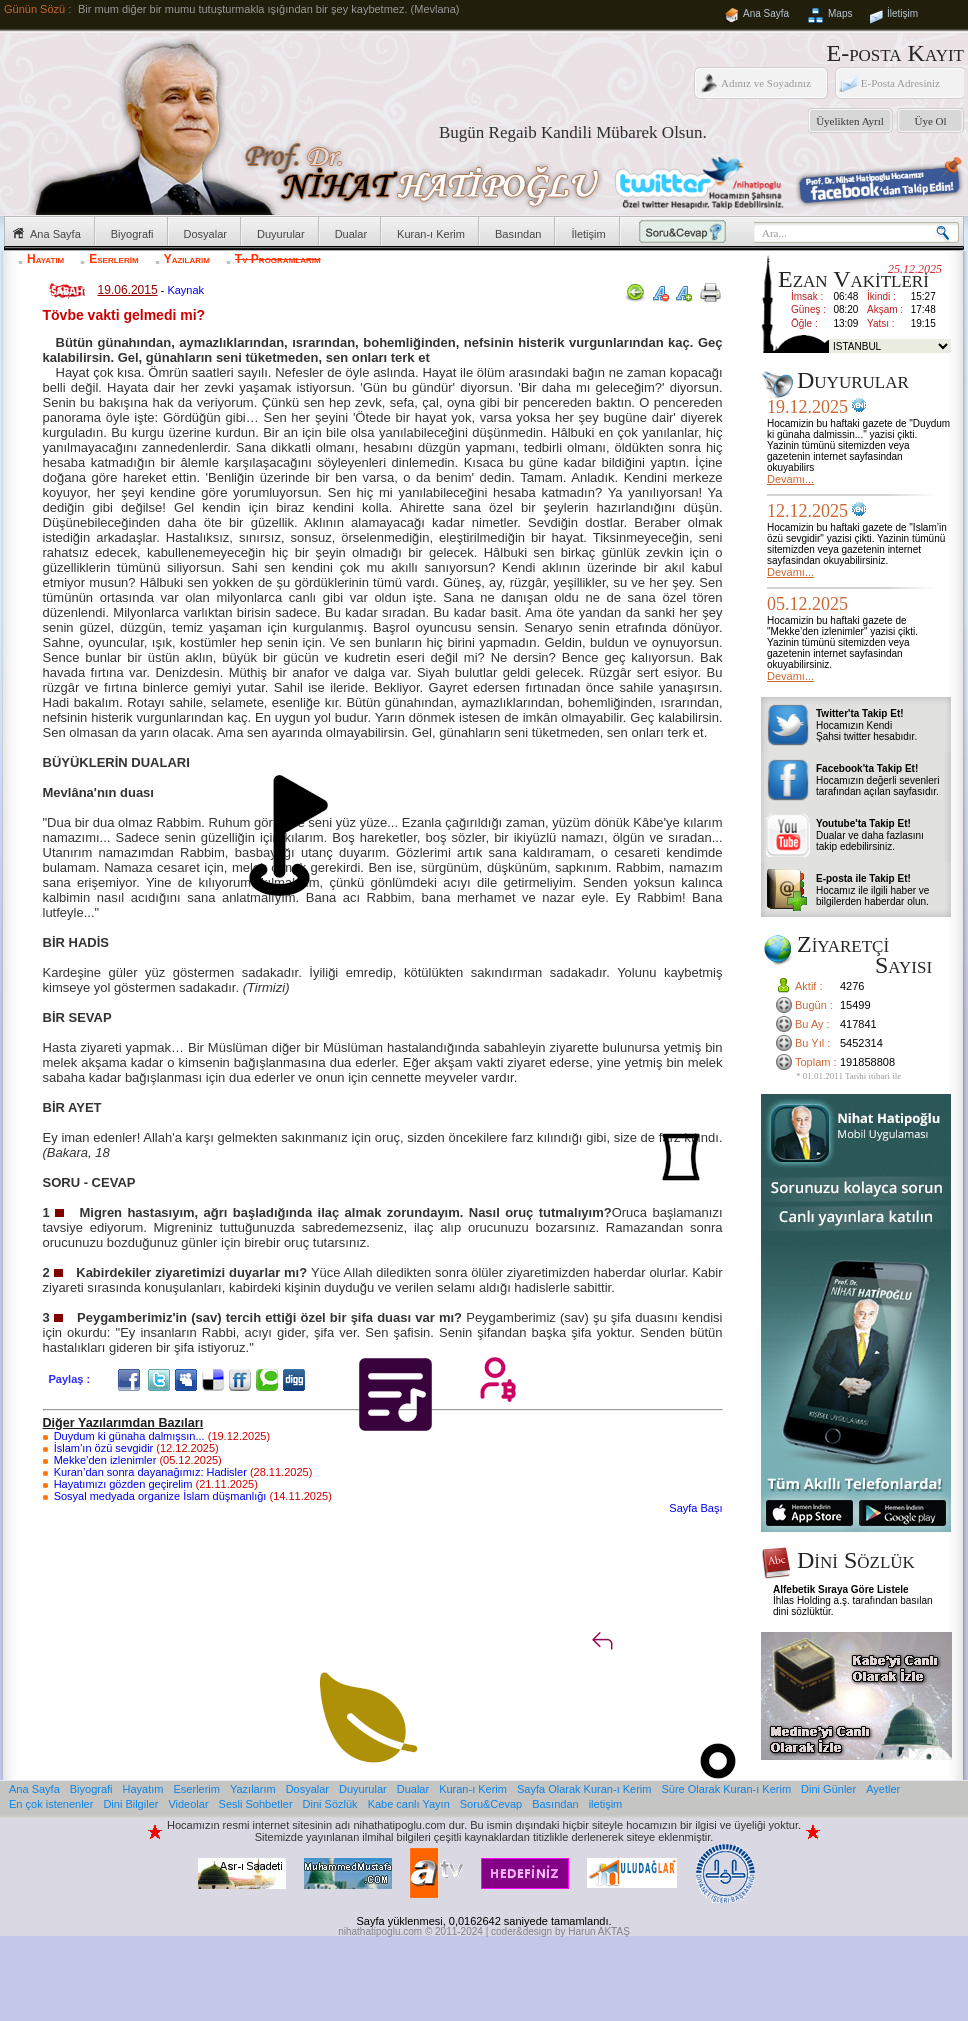 The width and height of the screenshot is (968, 2021). What do you see at coordinates (368, 1717) in the screenshot?
I see `view eco-friendly or sustainable options` at bounding box center [368, 1717].